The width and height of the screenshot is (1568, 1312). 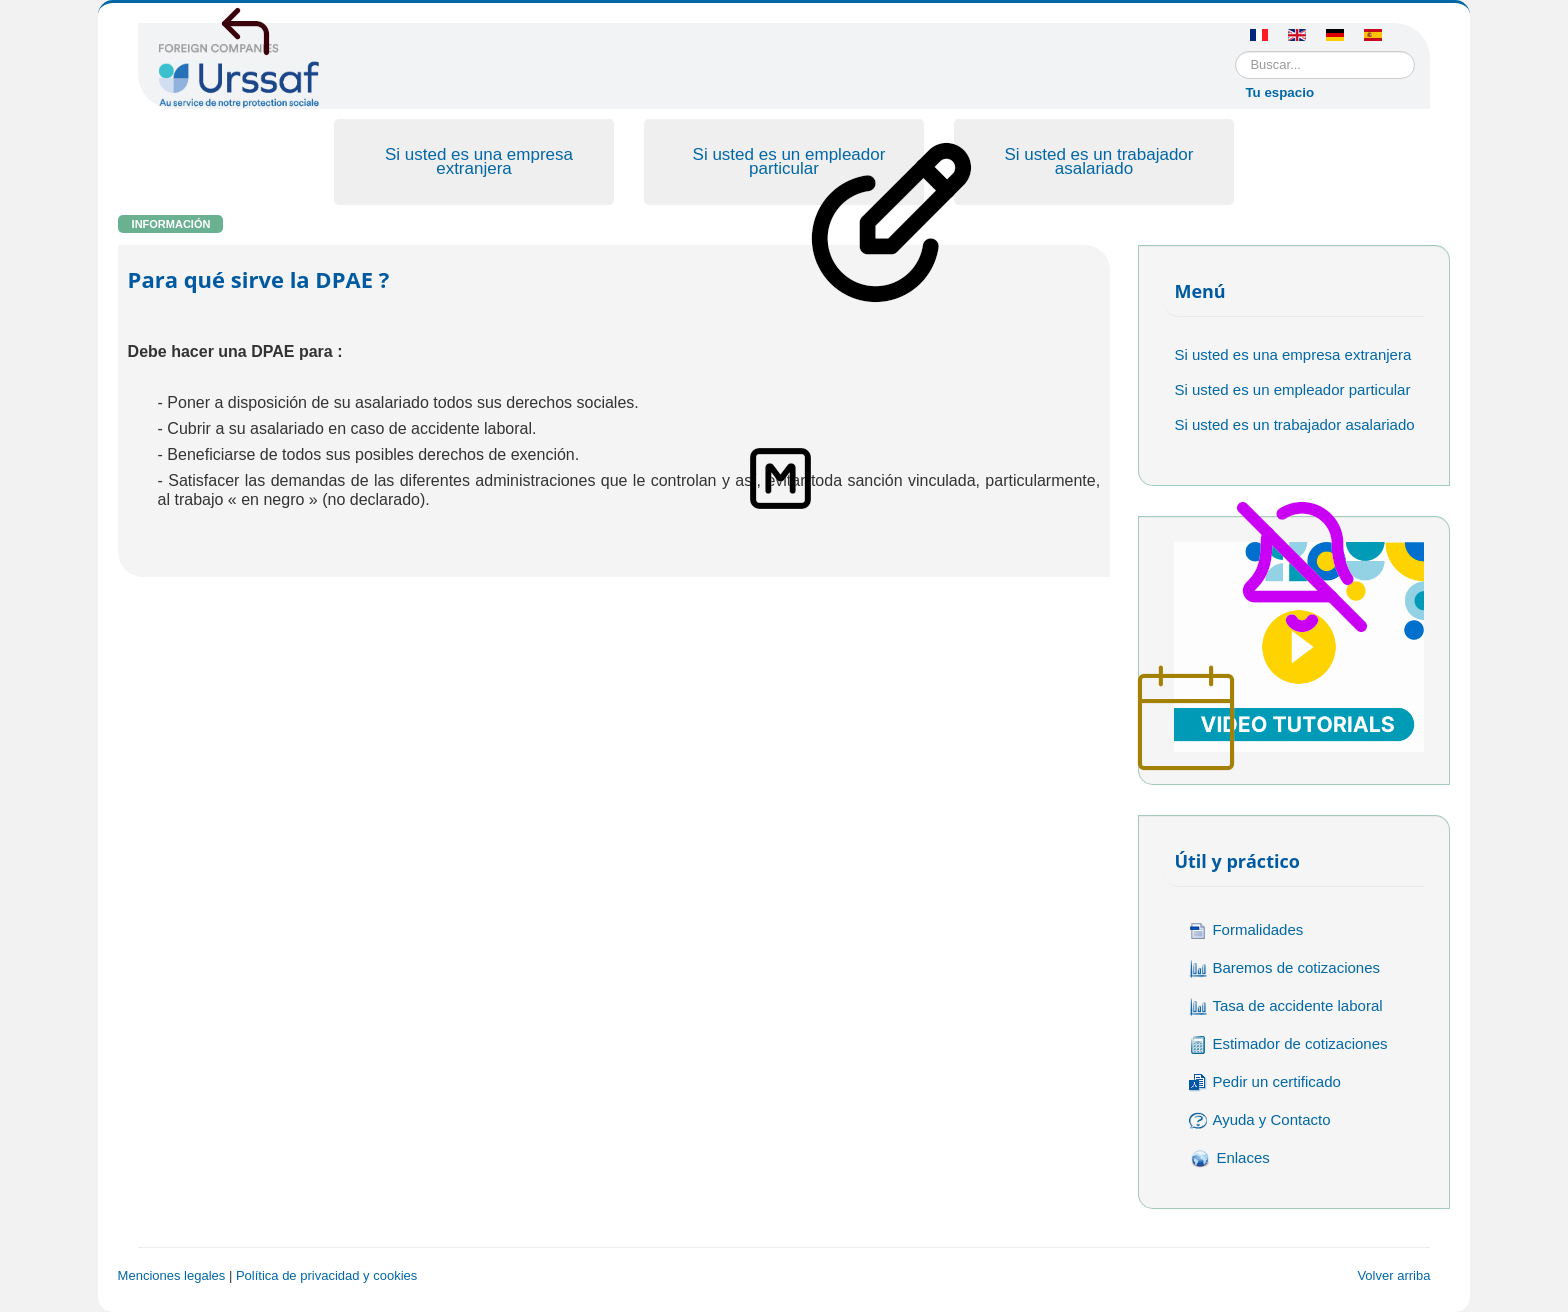 I want to click on view calendar or schedule, so click(x=1186, y=722).